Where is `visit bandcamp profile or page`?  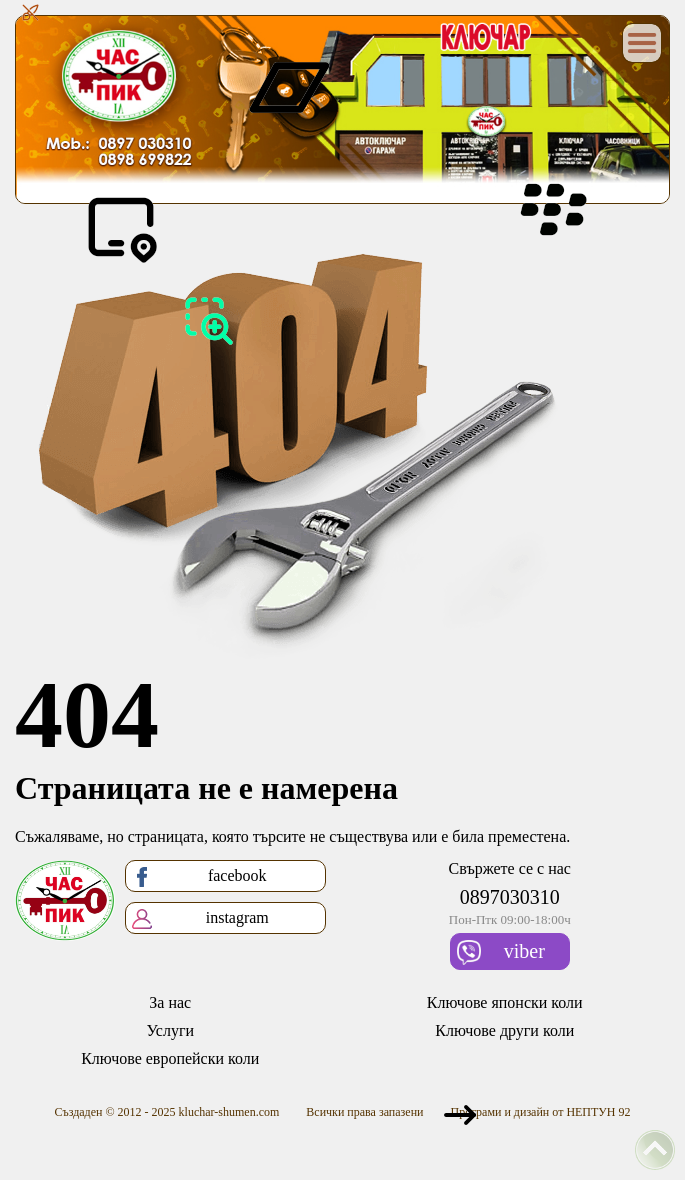
visit bandcamp profile or page is located at coordinates (289, 87).